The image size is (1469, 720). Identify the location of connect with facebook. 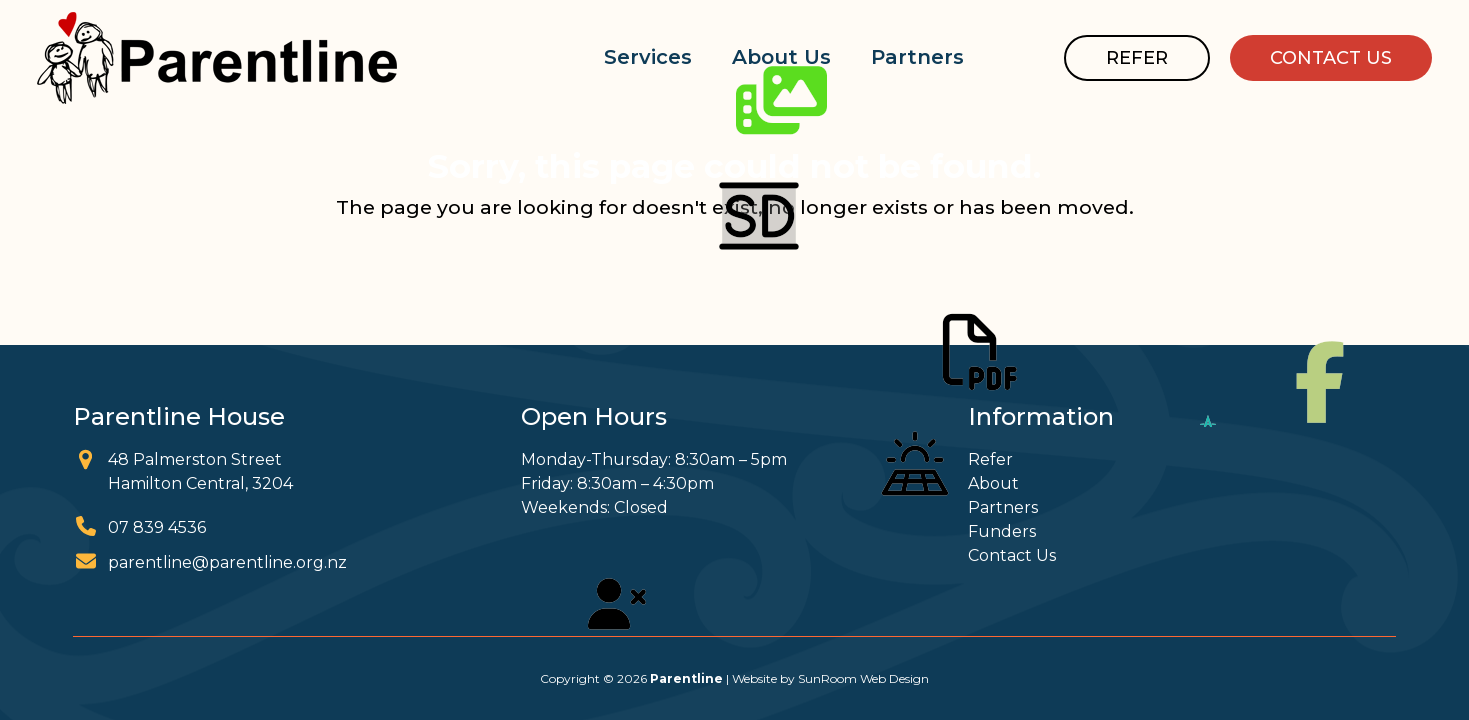
(1320, 382).